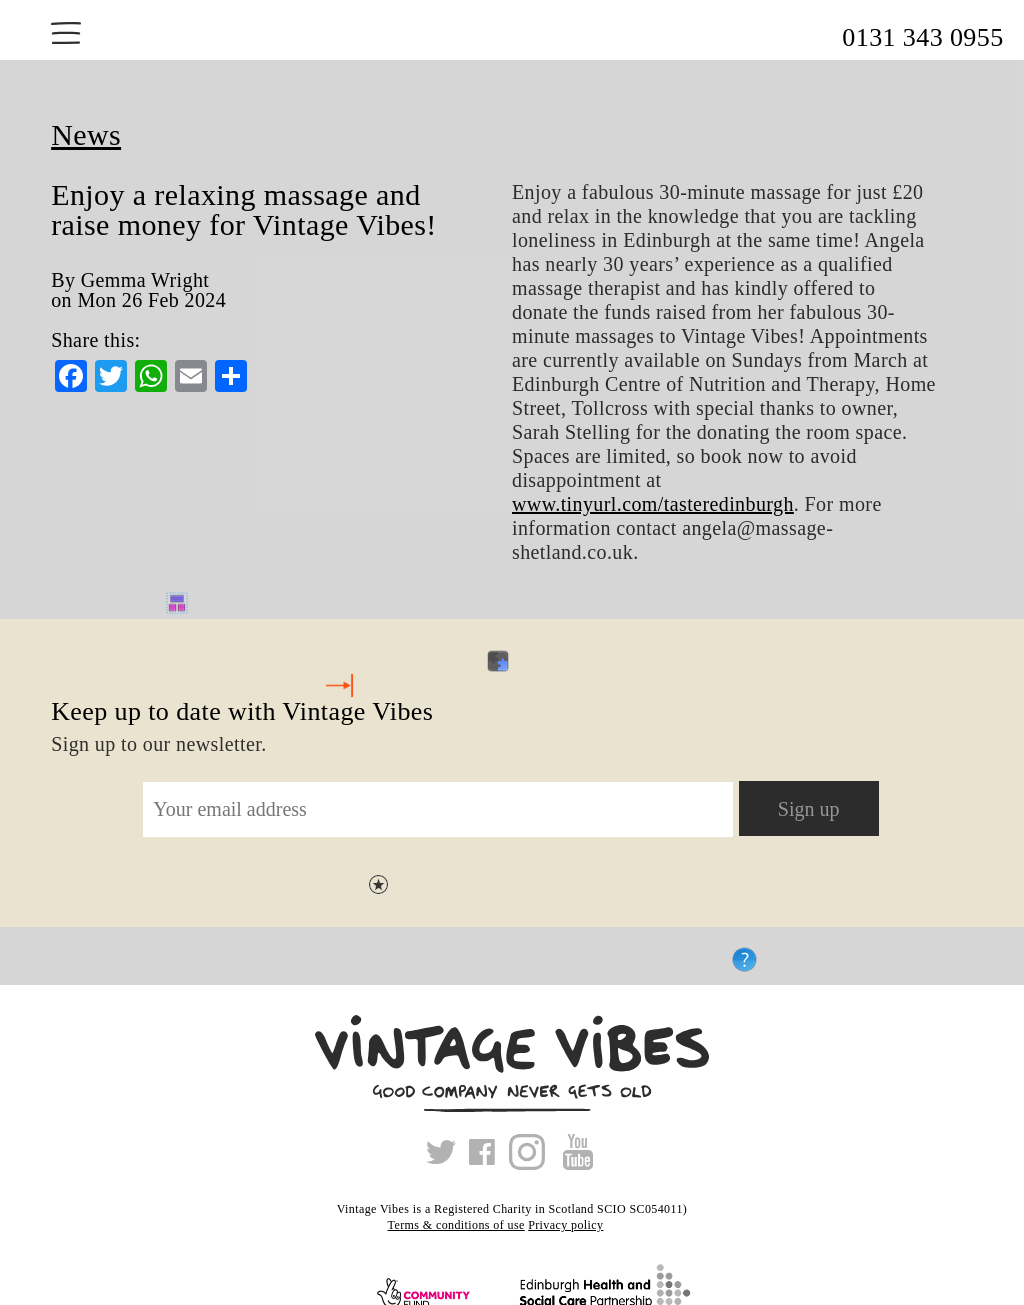  I want to click on access help documentation or support, so click(744, 959).